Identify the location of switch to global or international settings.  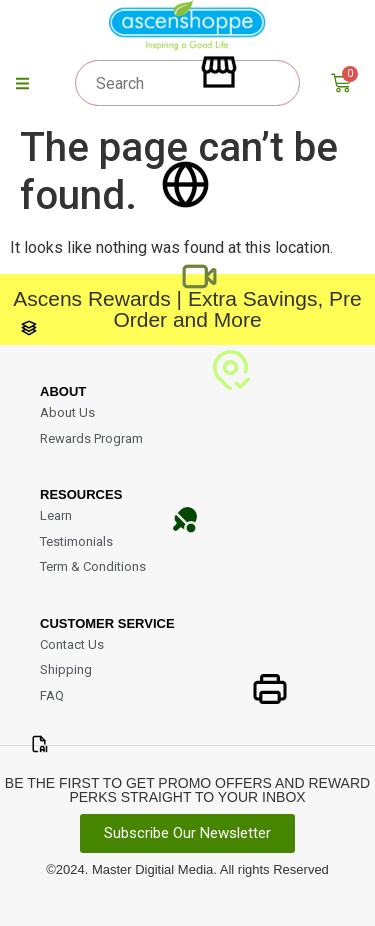
(185, 184).